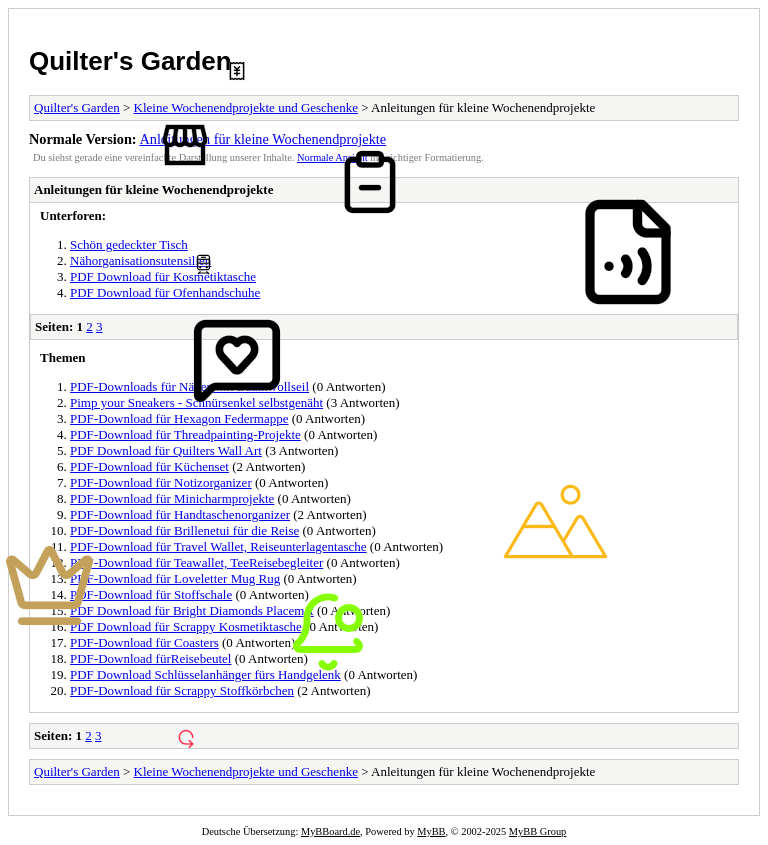 Image resolution: width=768 pixels, height=845 pixels. I want to click on indicates new notifications, so click(328, 632).